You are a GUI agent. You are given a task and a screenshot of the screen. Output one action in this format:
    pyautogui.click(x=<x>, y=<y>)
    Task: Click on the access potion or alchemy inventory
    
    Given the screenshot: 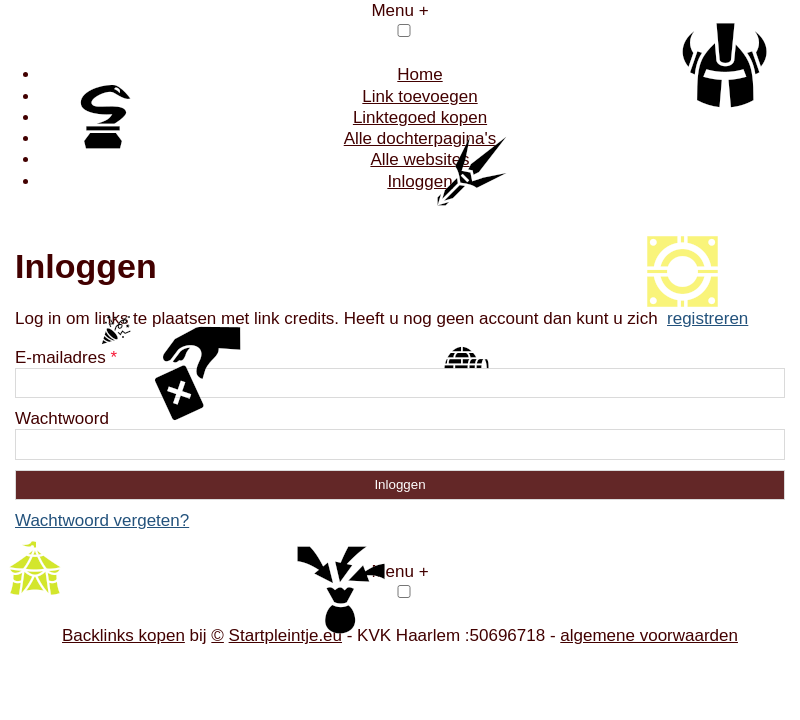 What is the action you would take?
    pyautogui.click(x=103, y=116)
    